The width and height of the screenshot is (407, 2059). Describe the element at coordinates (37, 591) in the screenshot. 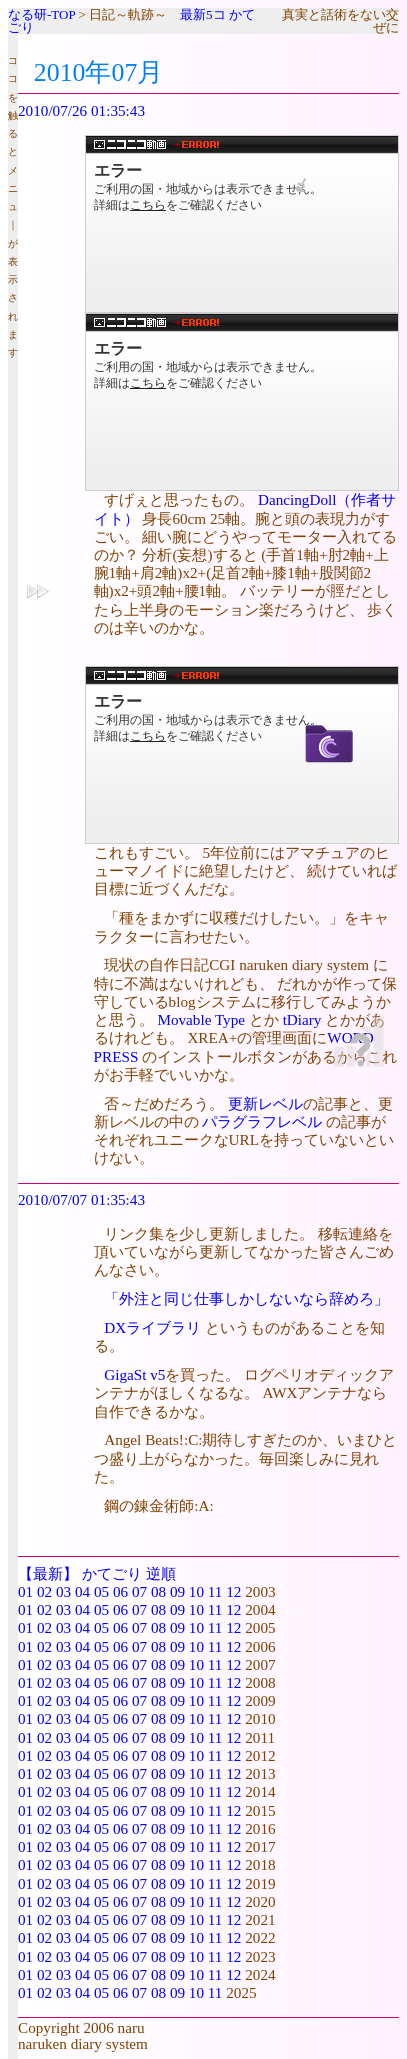

I see `skip forward in media playback` at that location.